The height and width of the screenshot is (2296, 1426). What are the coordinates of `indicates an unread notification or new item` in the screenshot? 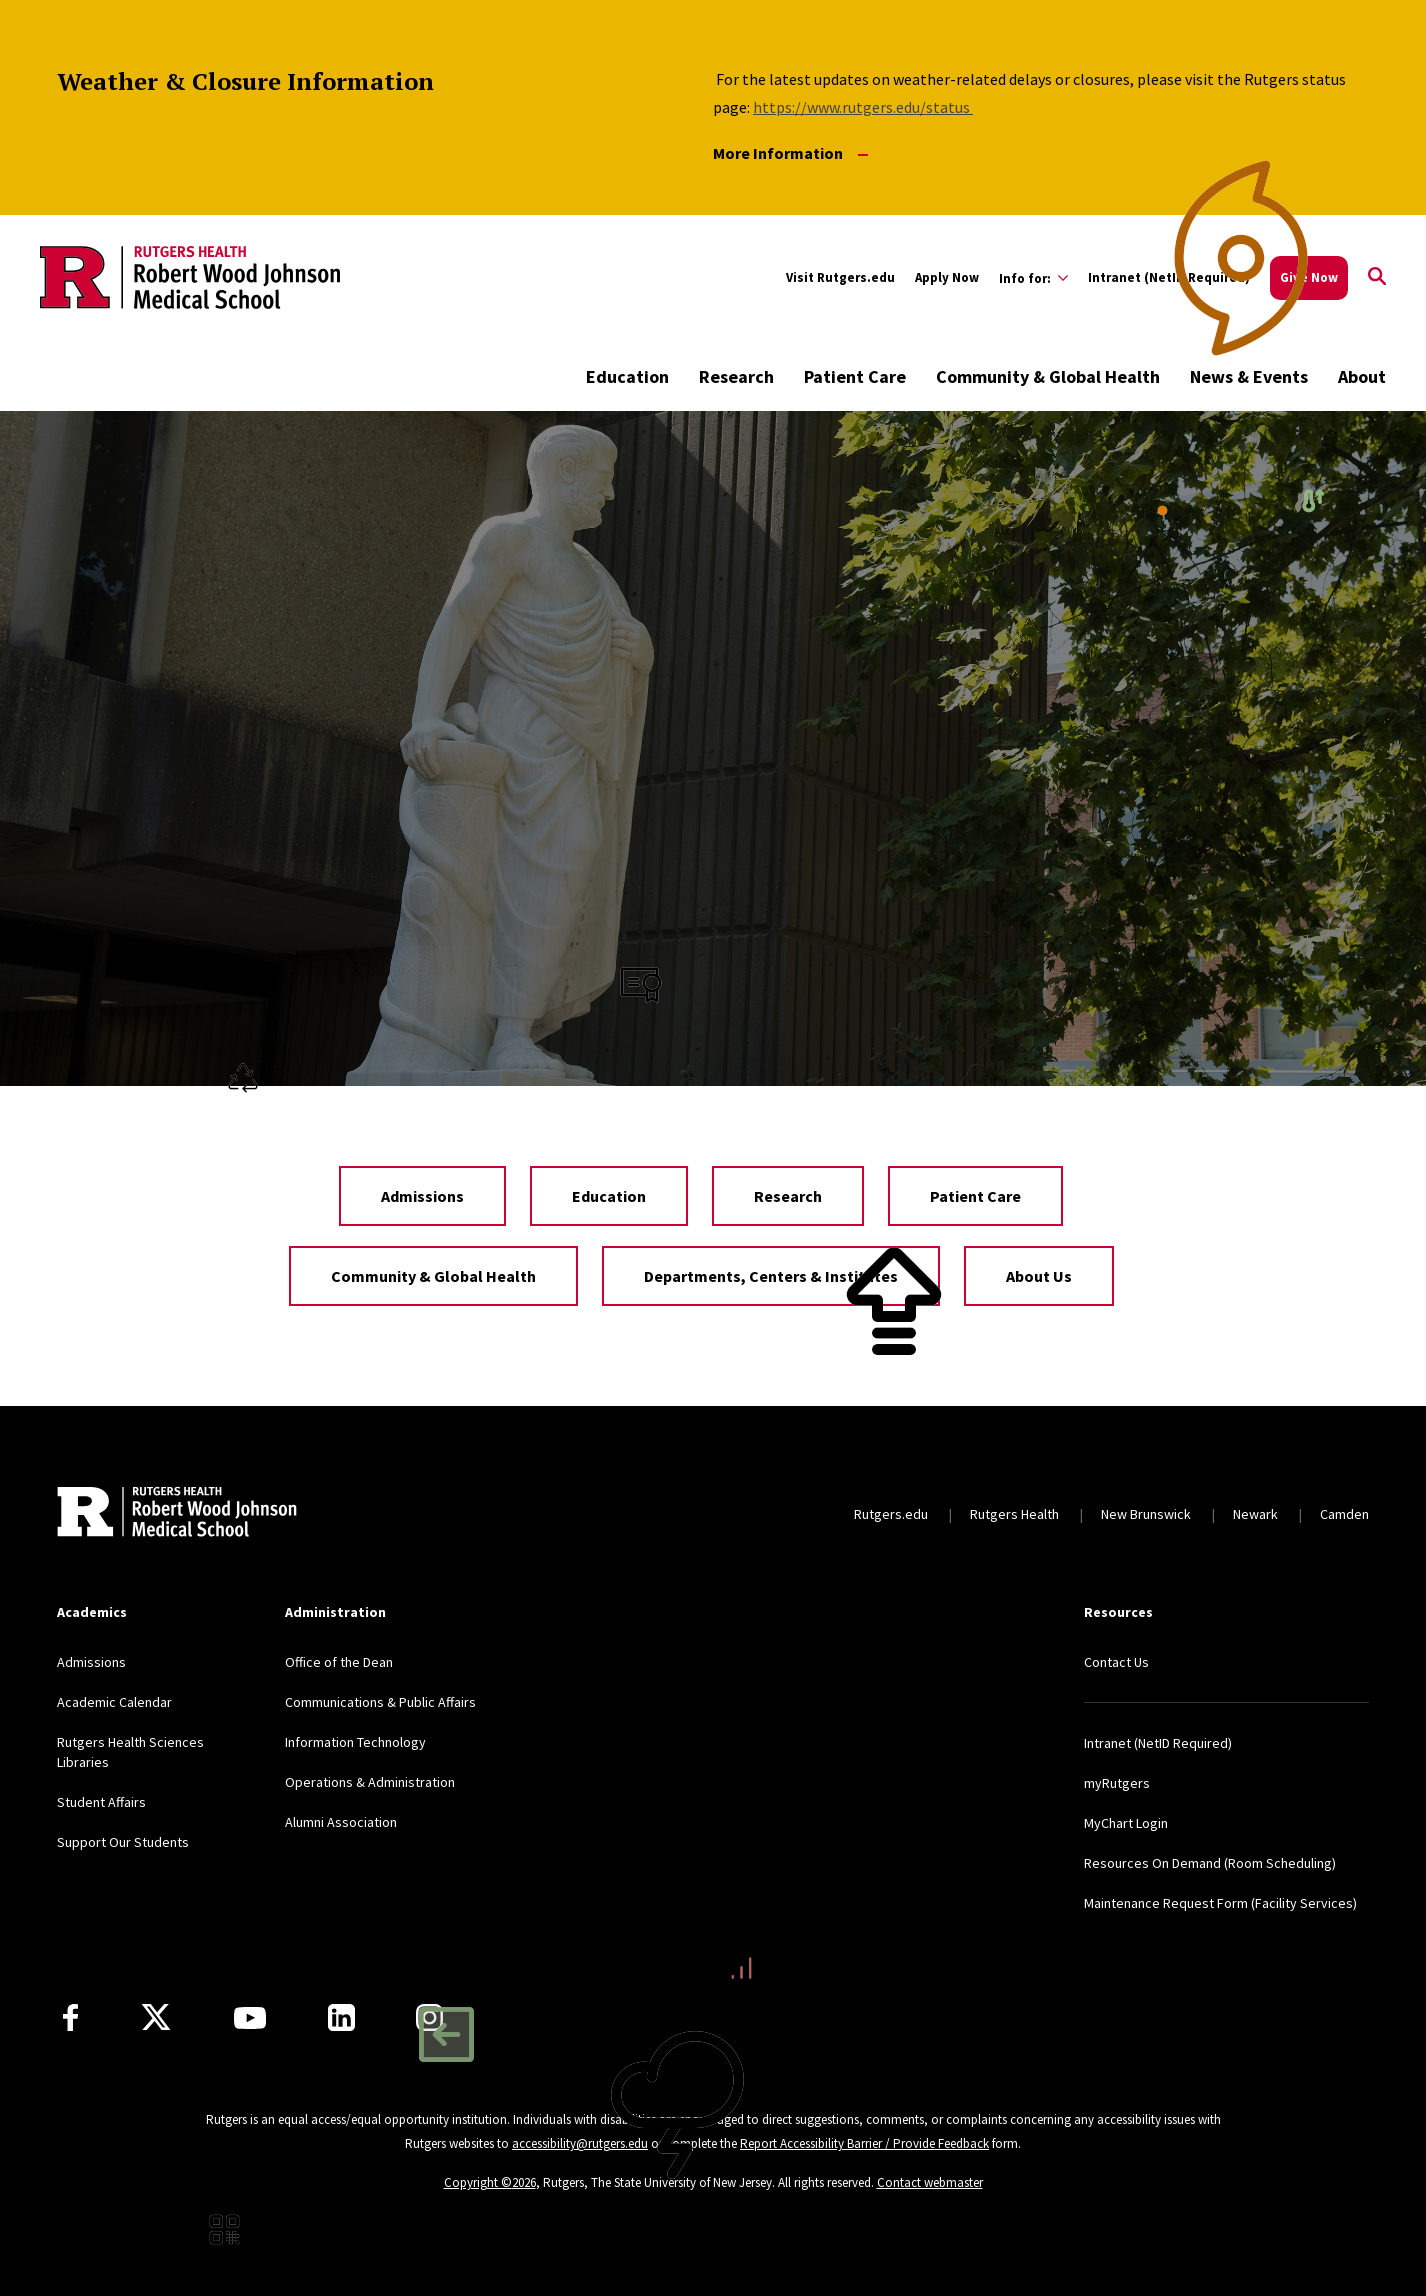 It's located at (1162, 510).